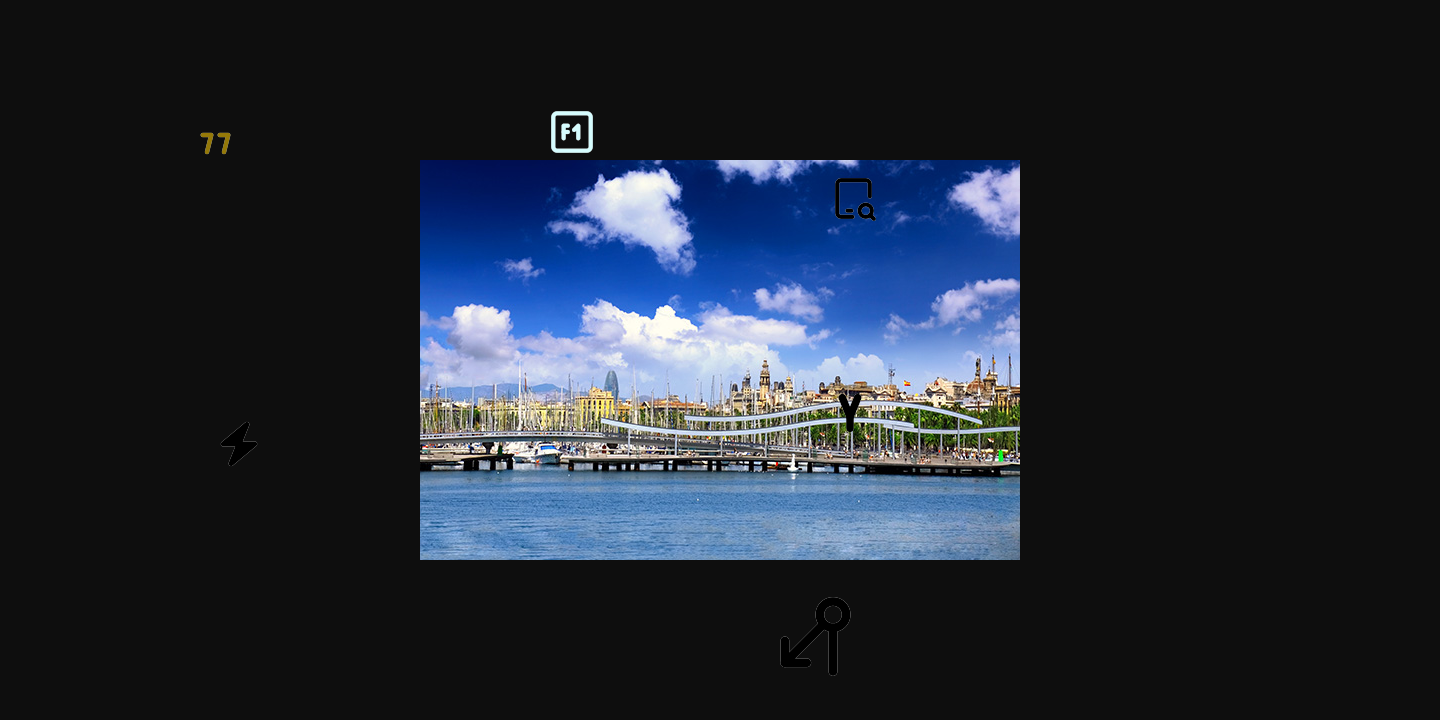 Image resolution: width=1440 pixels, height=720 pixels. Describe the element at coordinates (815, 636) in the screenshot. I see `take the first left exit at the roundabout` at that location.